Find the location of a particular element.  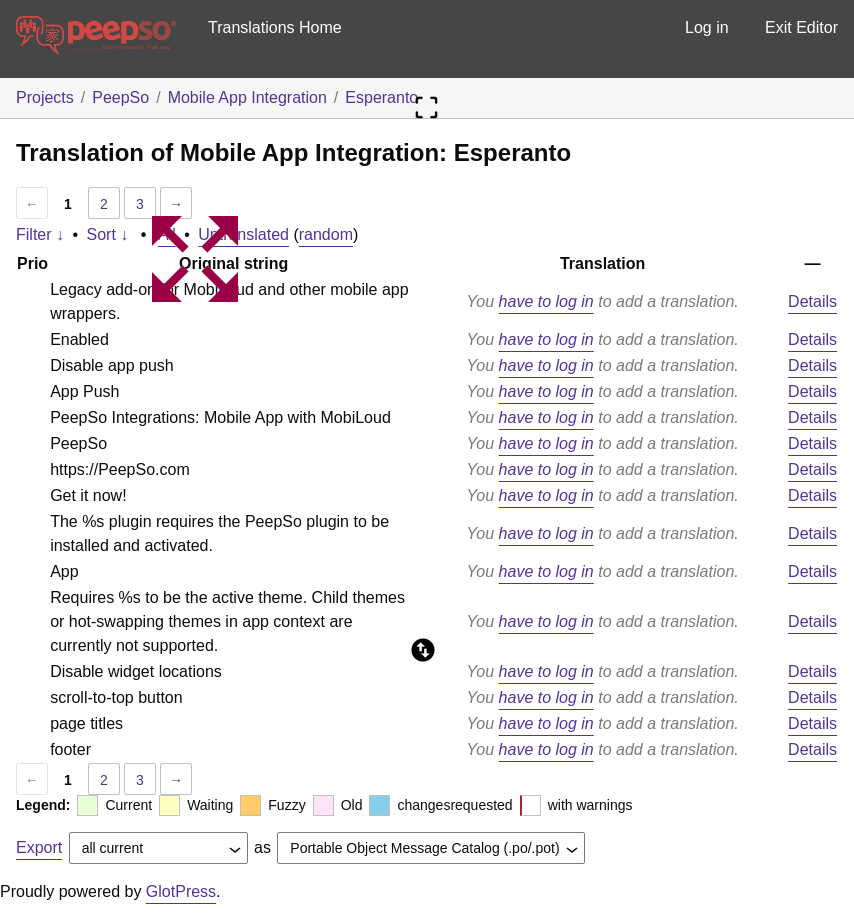

swap or reorder items vertically is located at coordinates (423, 650).